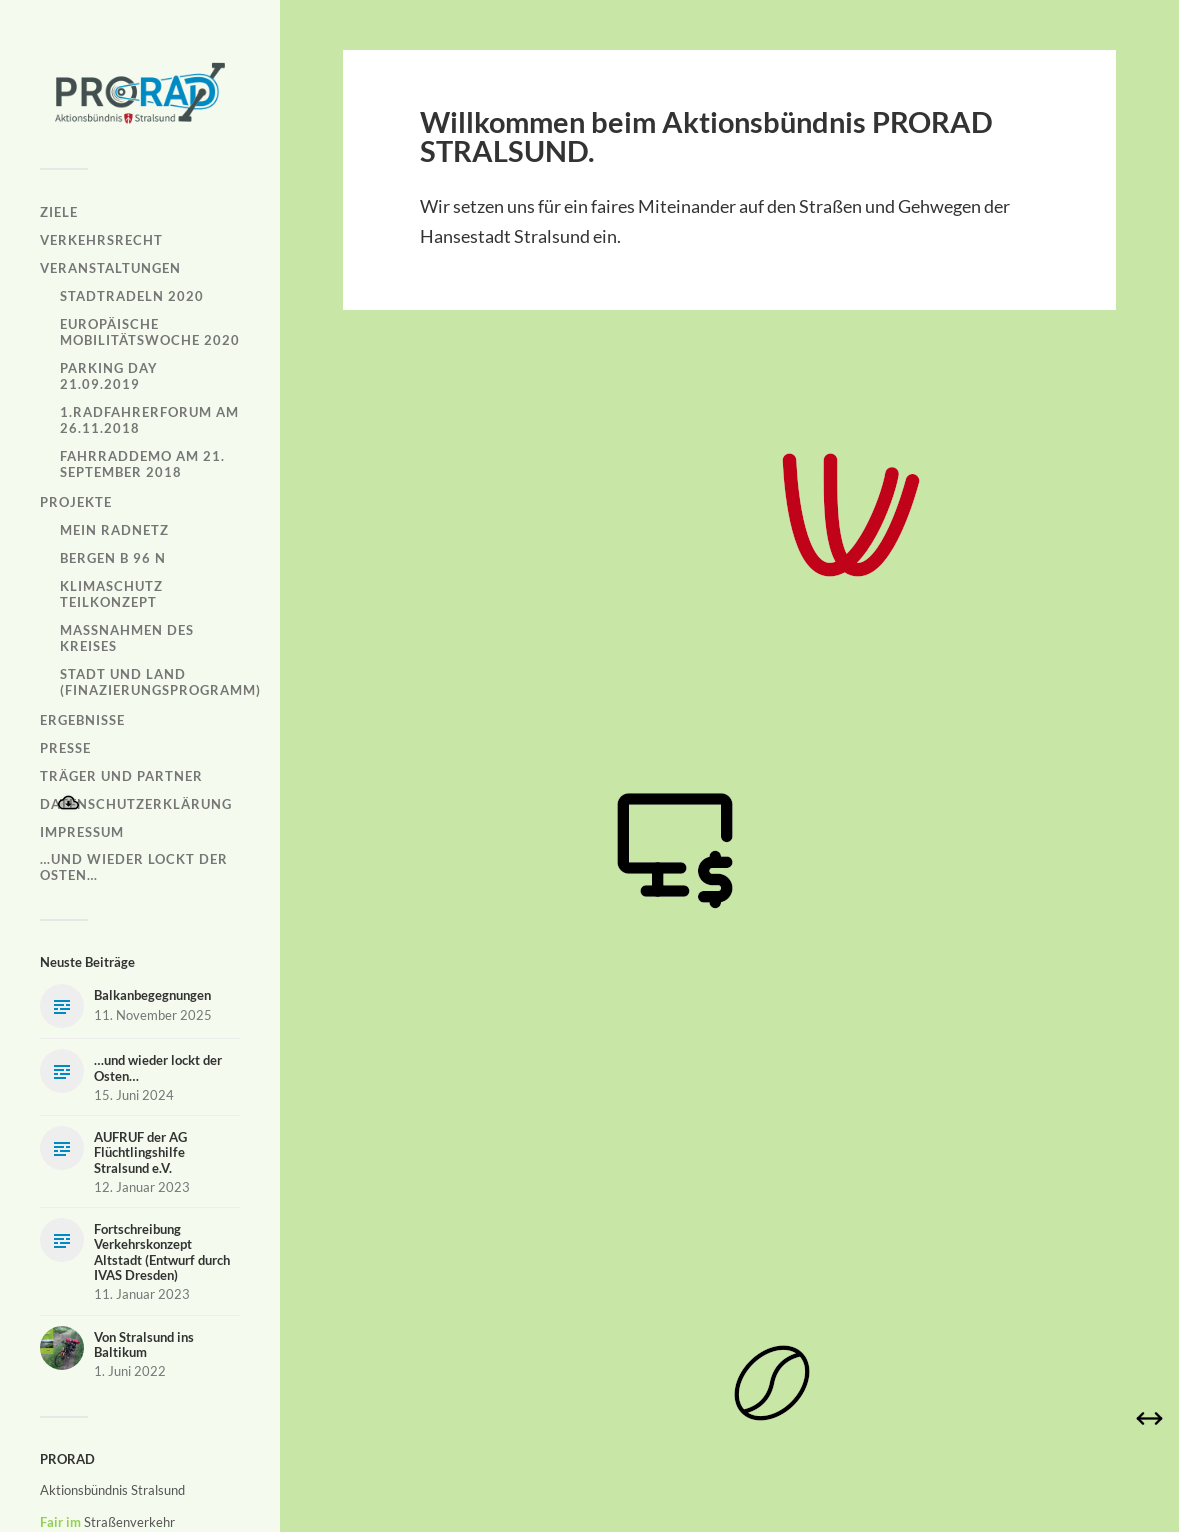 The height and width of the screenshot is (1532, 1179). What do you see at coordinates (772, 1383) in the screenshot?
I see `browse coffee-related content or settings` at bounding box center [772, 1383].